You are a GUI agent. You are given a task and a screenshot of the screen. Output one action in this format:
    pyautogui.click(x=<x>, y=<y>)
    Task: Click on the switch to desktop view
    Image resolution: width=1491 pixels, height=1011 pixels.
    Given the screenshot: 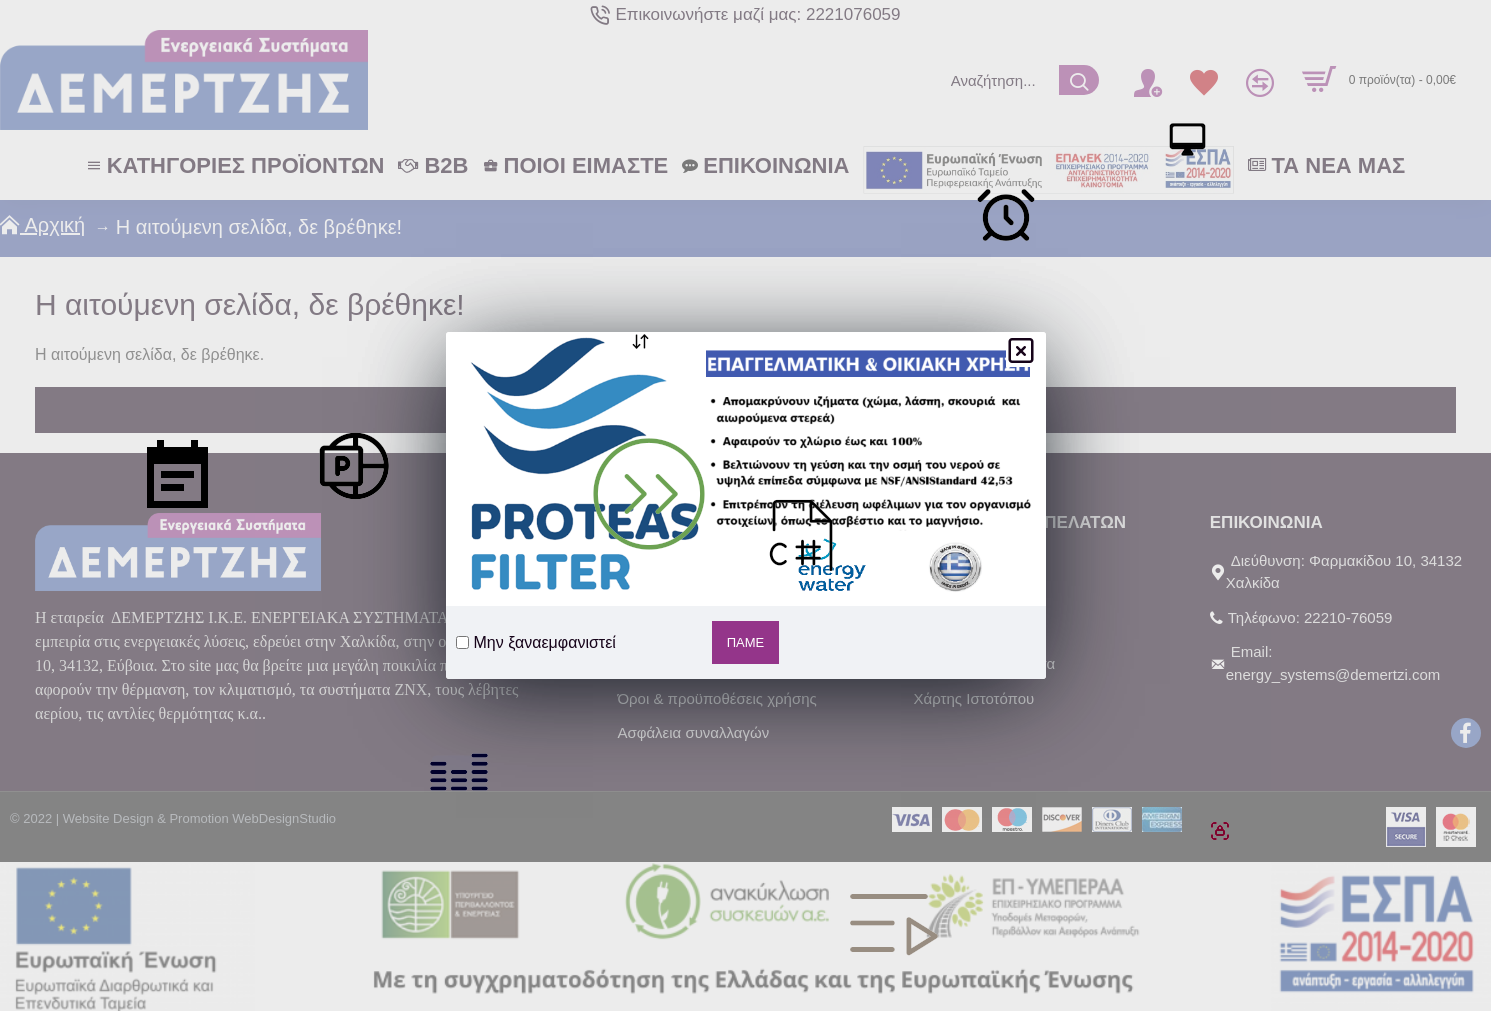 What is the action you would take?
    pyautogui.click(x=1187, y=139)
    